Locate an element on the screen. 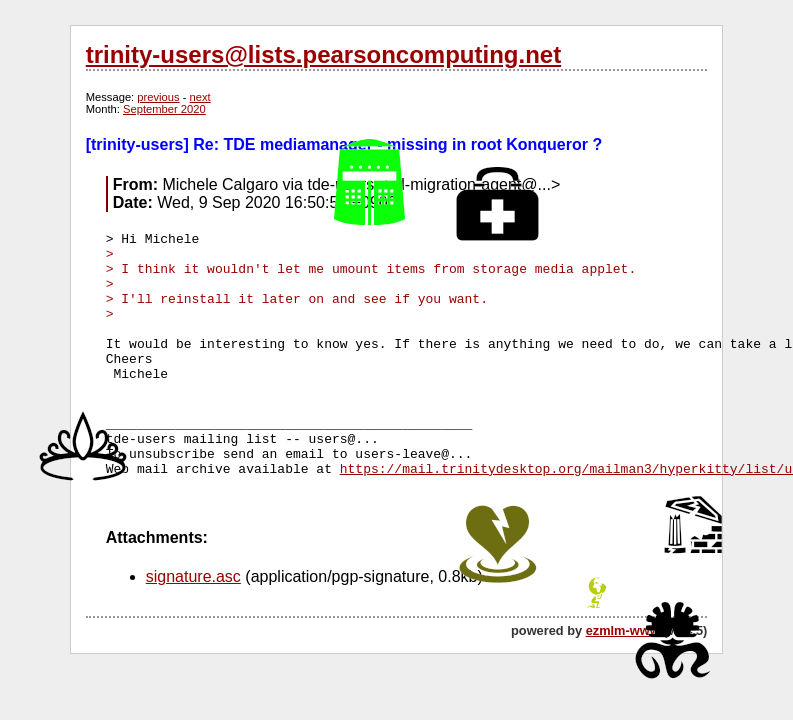 Image resolution: width=793 pixels, height=720 pixels. explore ancient ruins or archaeological sites is located at coordinates (693, 525).